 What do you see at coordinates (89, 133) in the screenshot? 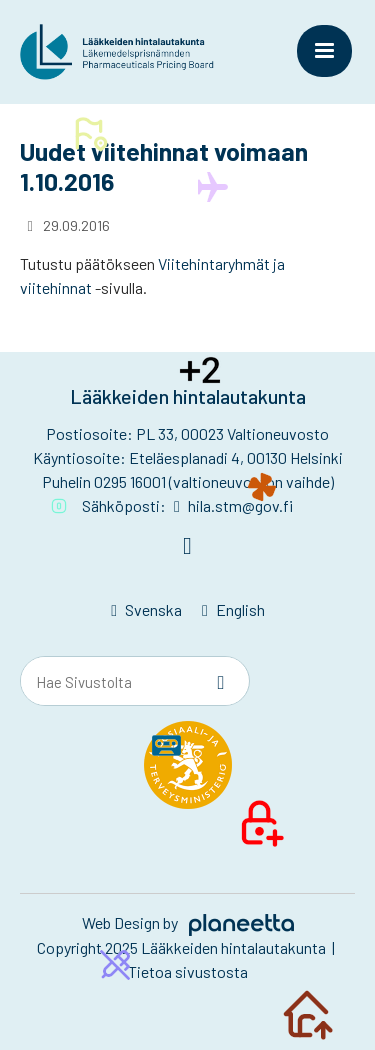
I see `mark or flag a location on the map` at bounding box center [89, 133].